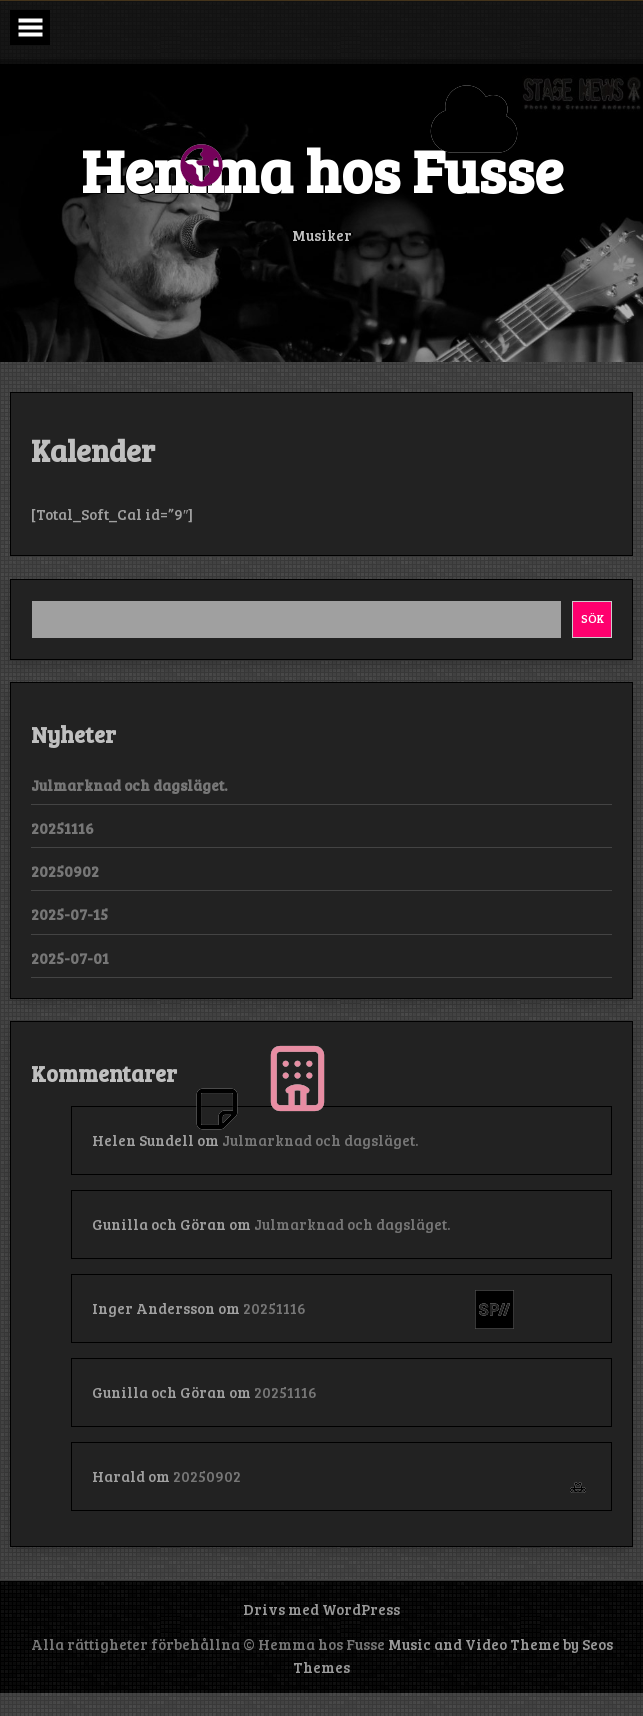 The image size is (643, 1716). I want to click on create a new note, so click(217, 1109).